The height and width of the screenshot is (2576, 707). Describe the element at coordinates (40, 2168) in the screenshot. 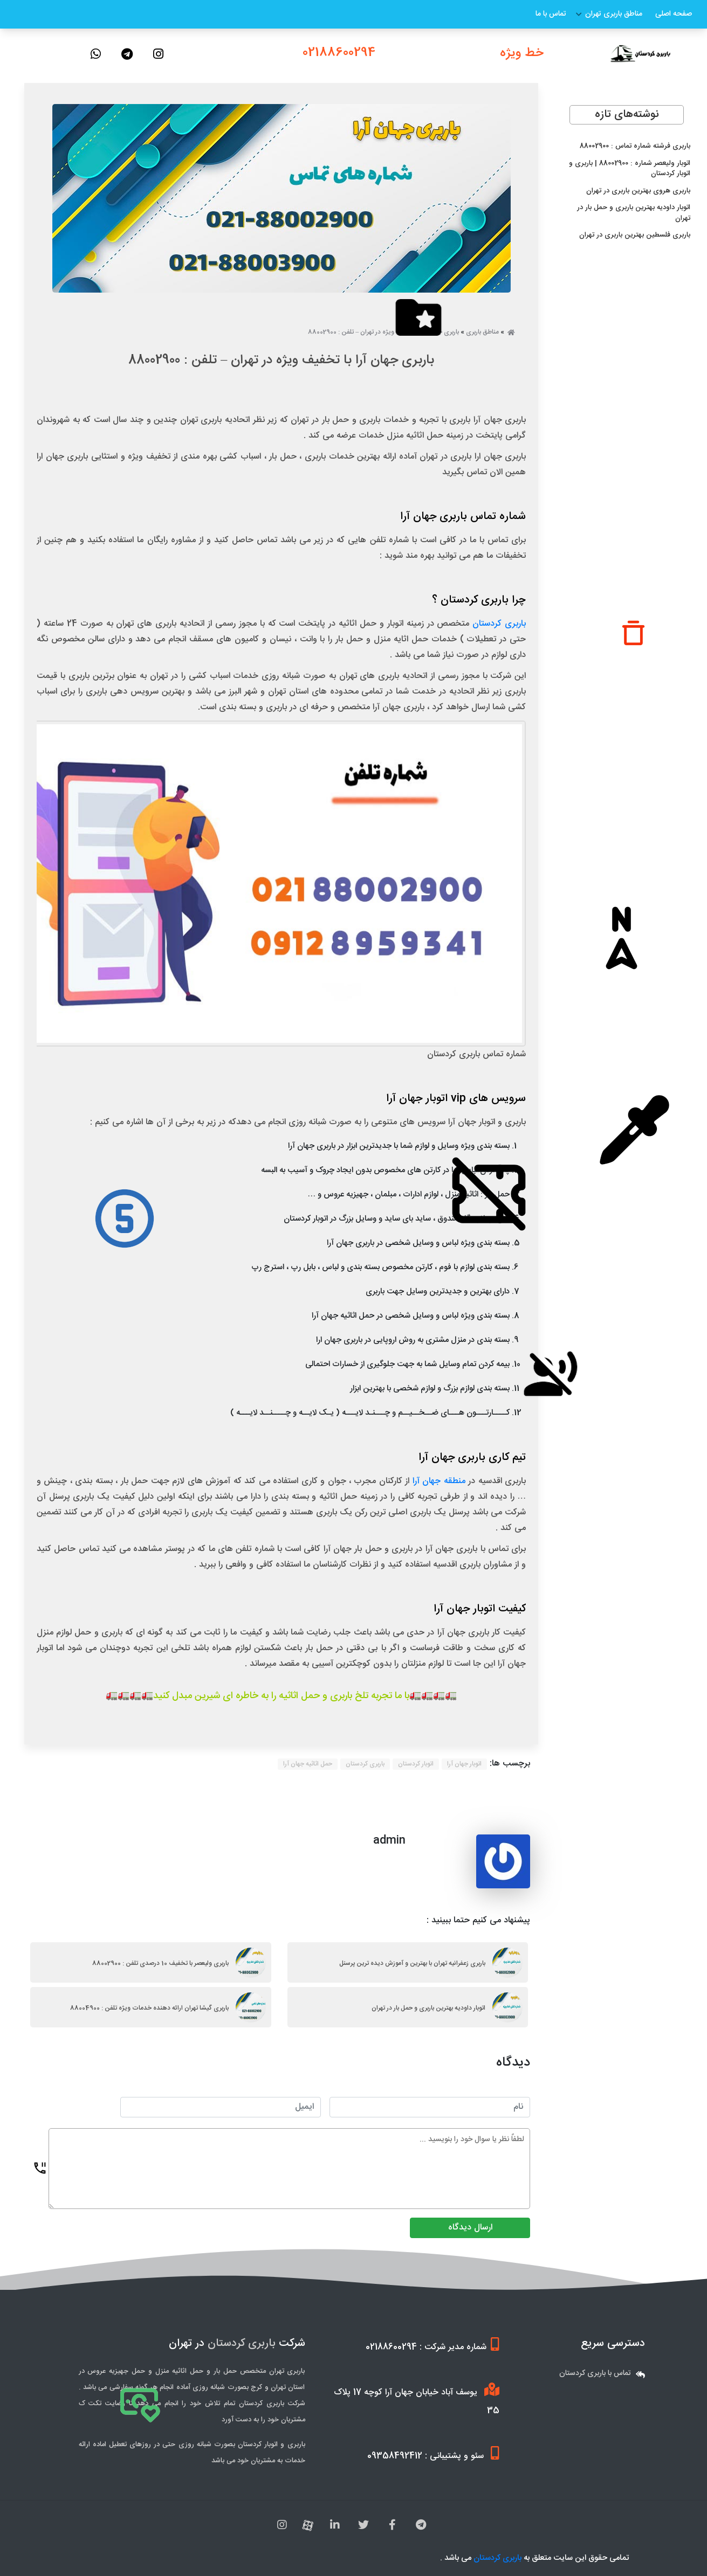

I see `call on hold` at that location.